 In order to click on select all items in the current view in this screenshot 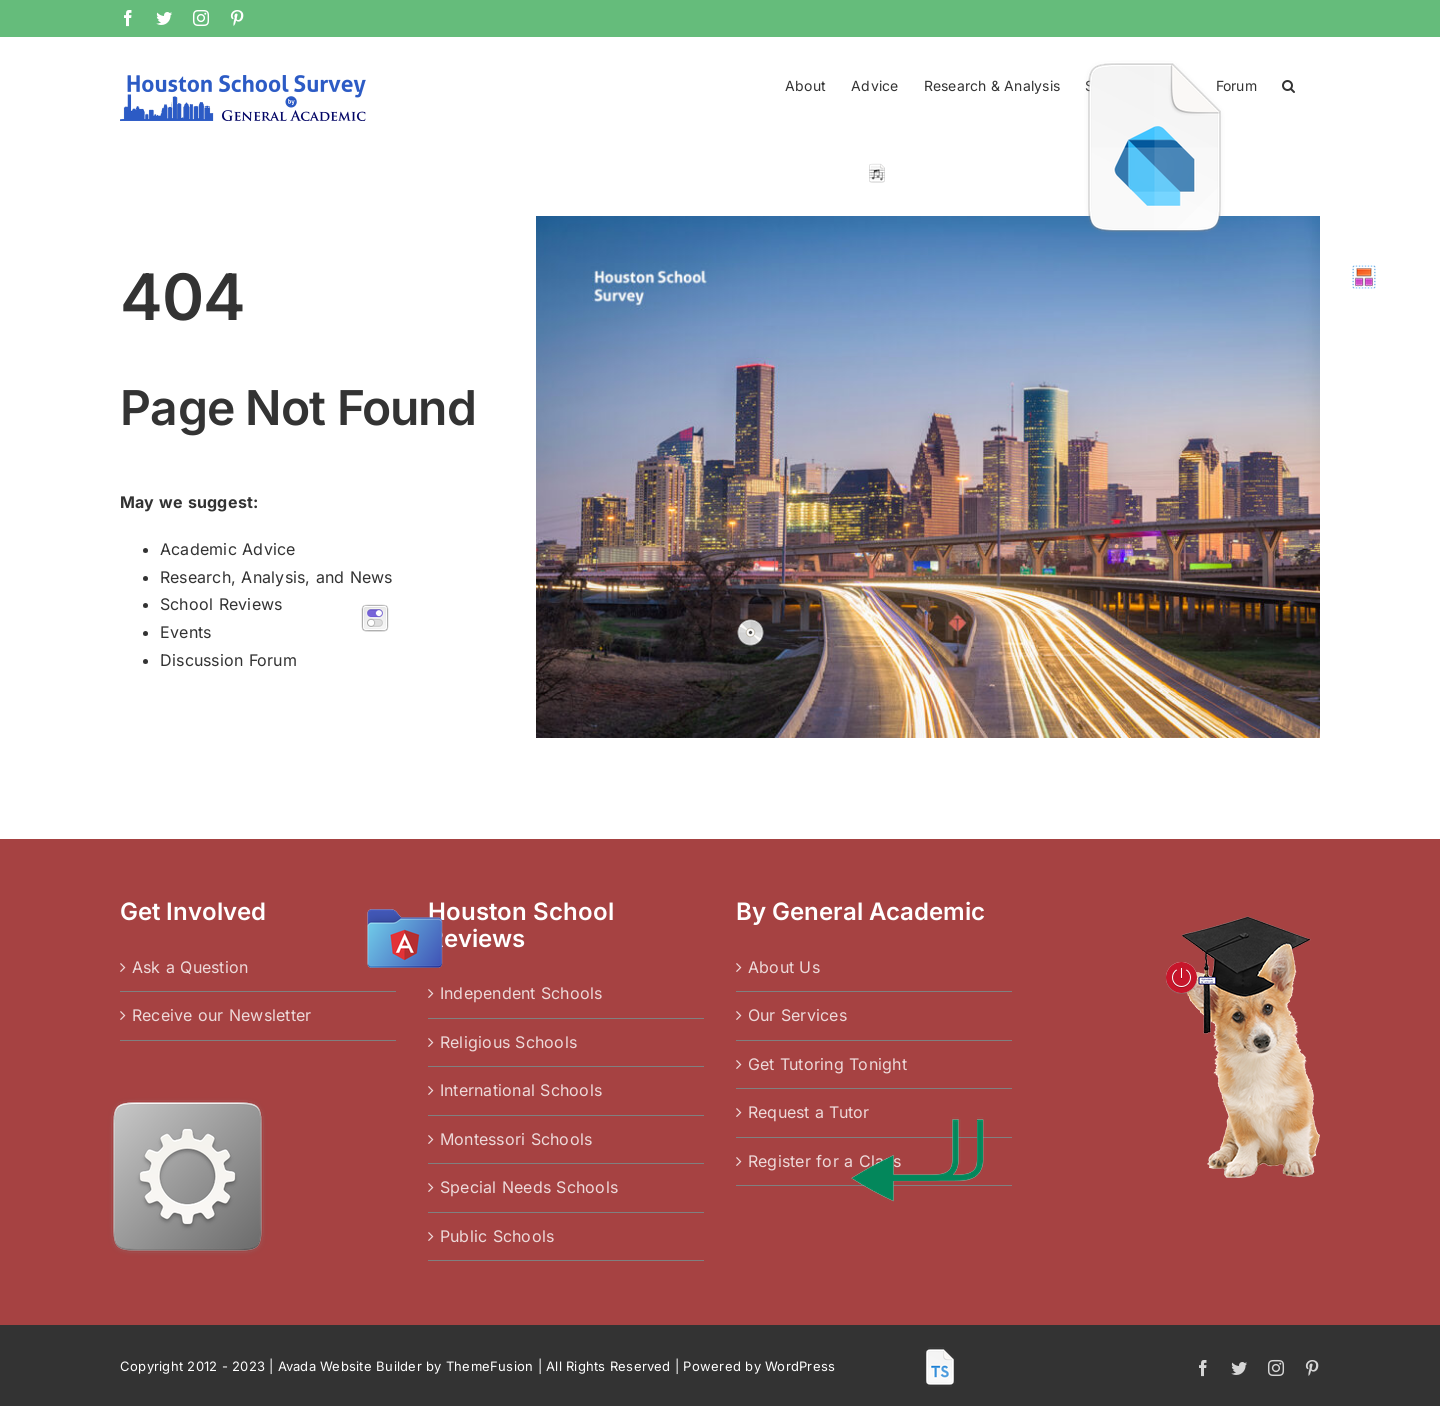, I will do `click(1364, 277)`.